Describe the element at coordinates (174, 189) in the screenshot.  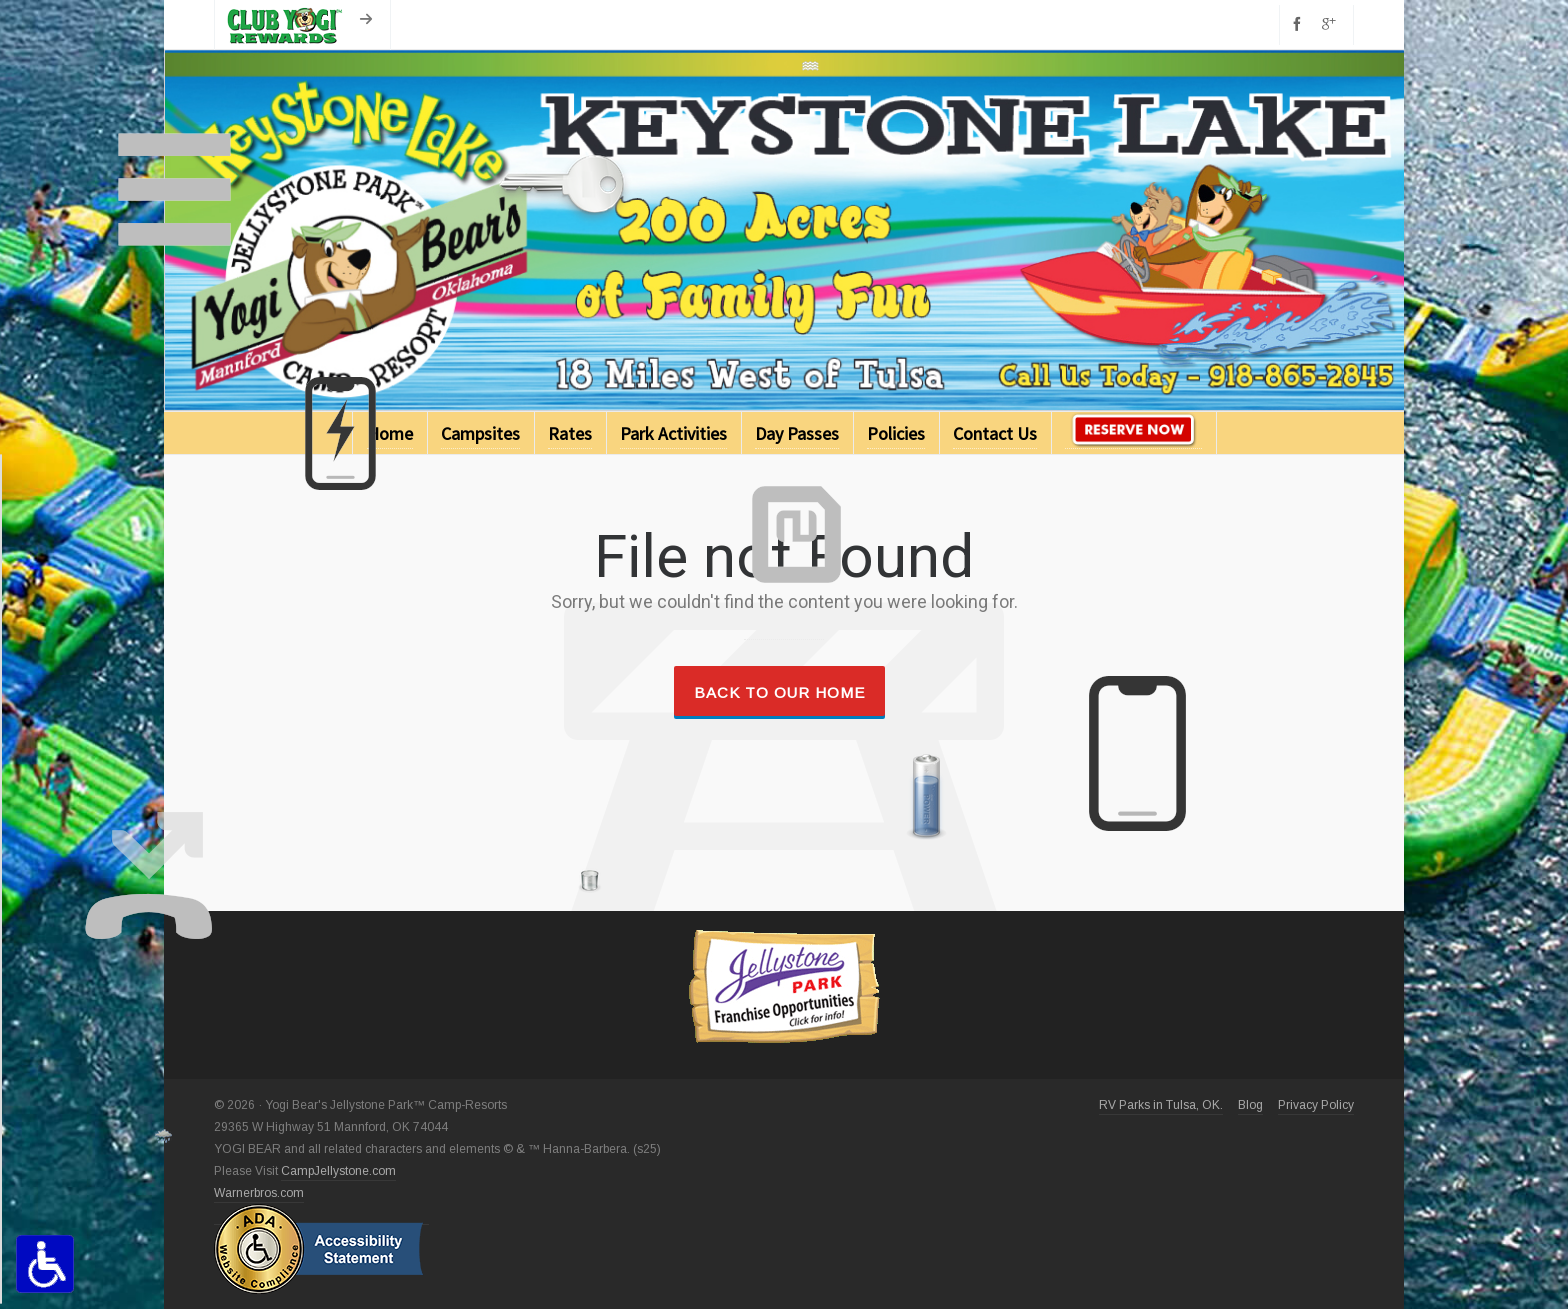
I see `open the main menu` at that location.